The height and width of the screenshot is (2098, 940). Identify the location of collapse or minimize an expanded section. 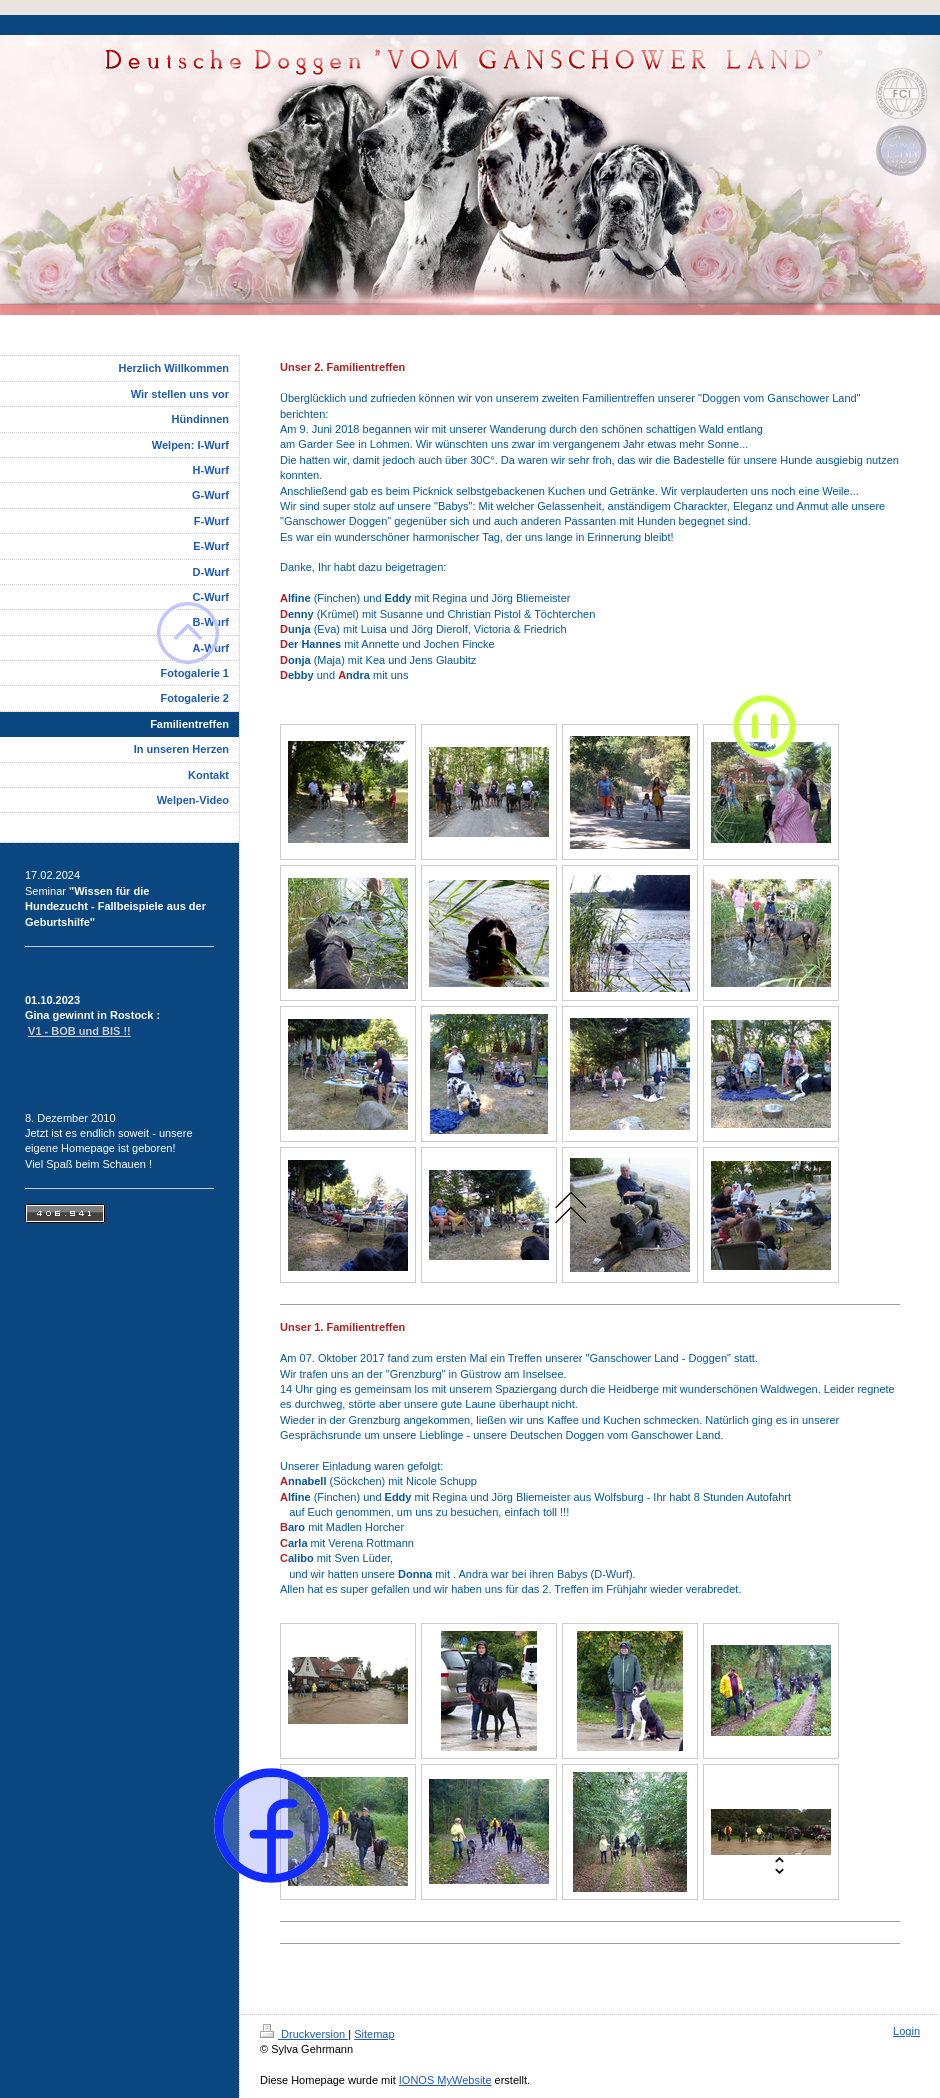
(571, 1209).